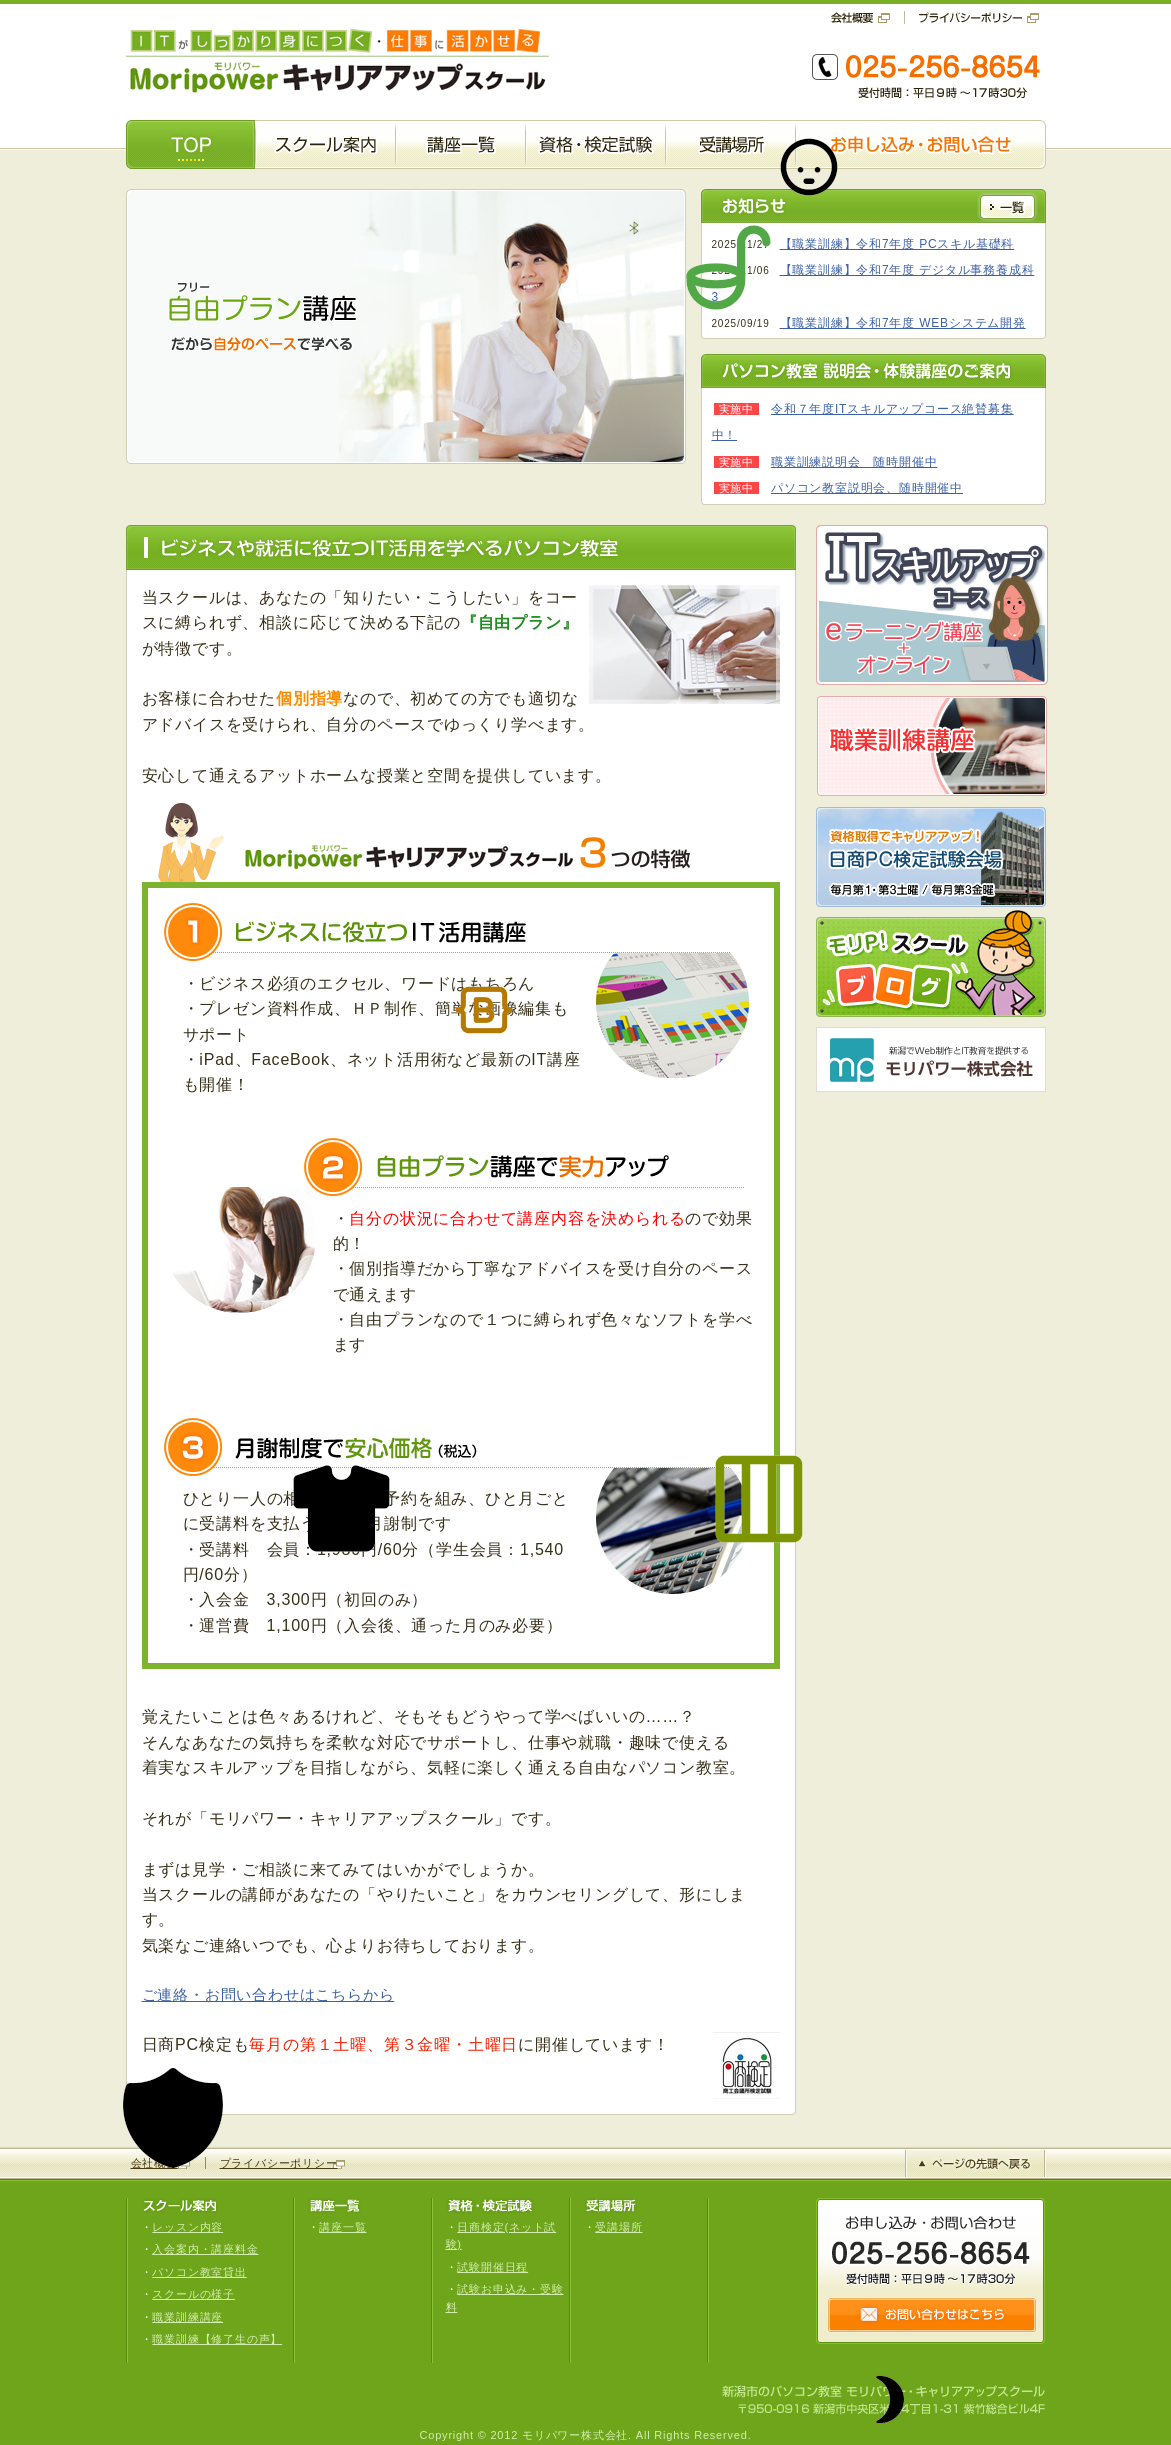  I want to click on toggle dark mode or night theme, so click(887, 2399).